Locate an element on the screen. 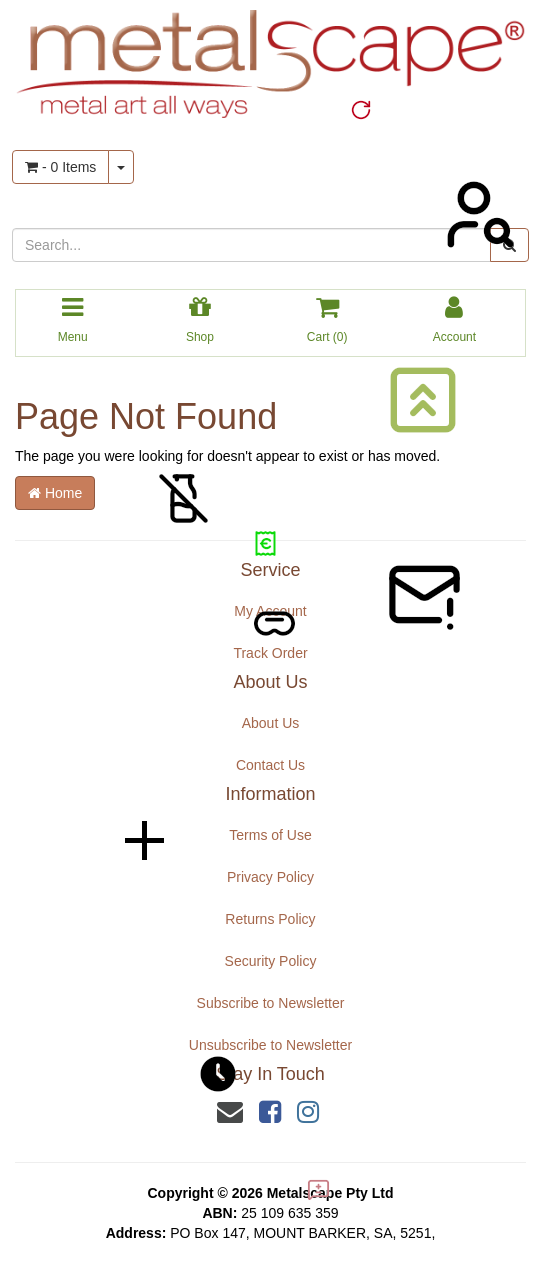 This screenshot has height=1263, width=541. view time or clock settings is located at coordinates (218, 1074).